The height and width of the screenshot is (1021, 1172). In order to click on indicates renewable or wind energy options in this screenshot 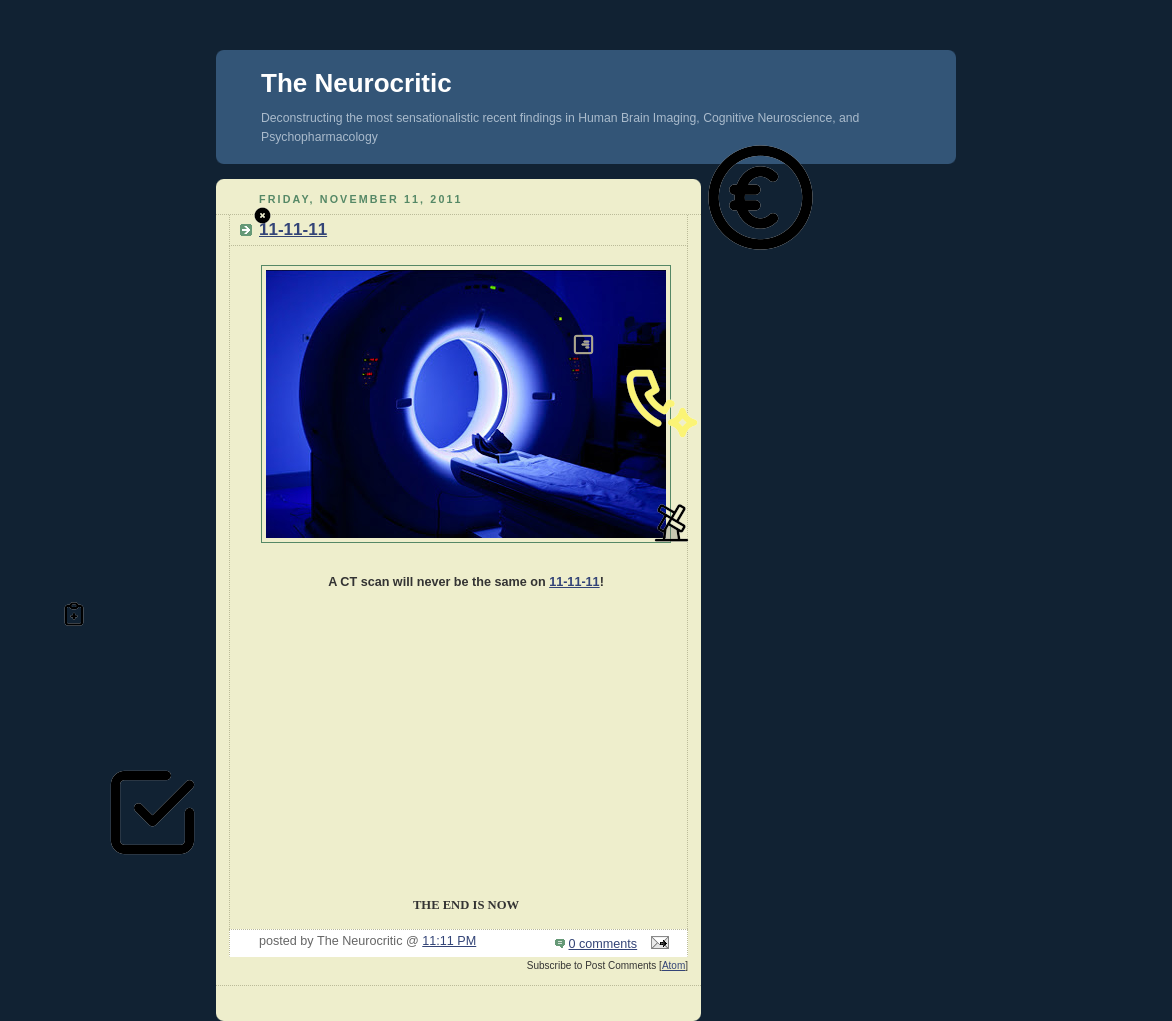, I will do `click(671, 523)`.